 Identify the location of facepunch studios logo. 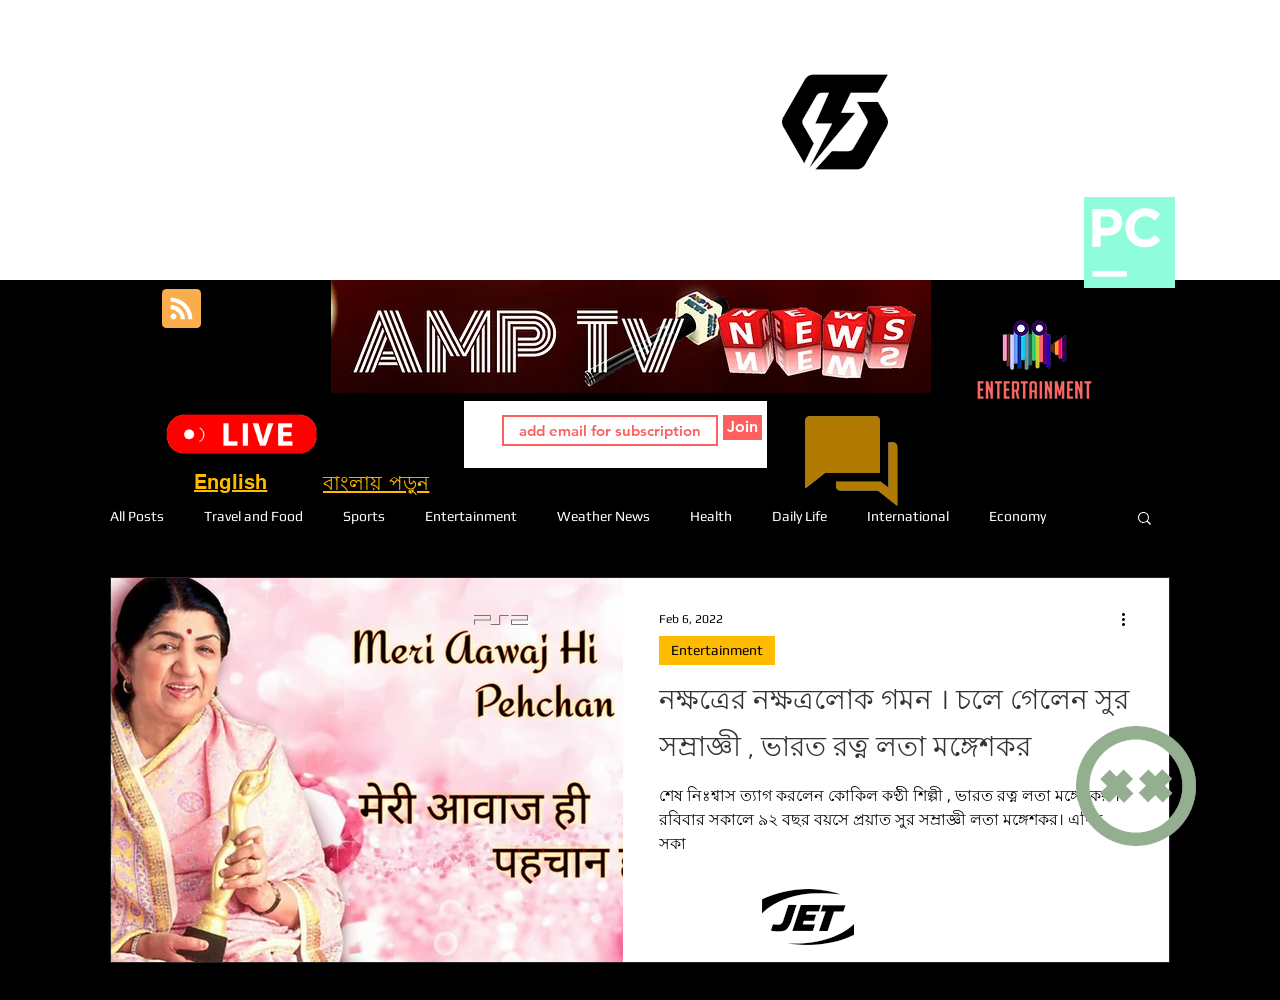
(1136, 786).